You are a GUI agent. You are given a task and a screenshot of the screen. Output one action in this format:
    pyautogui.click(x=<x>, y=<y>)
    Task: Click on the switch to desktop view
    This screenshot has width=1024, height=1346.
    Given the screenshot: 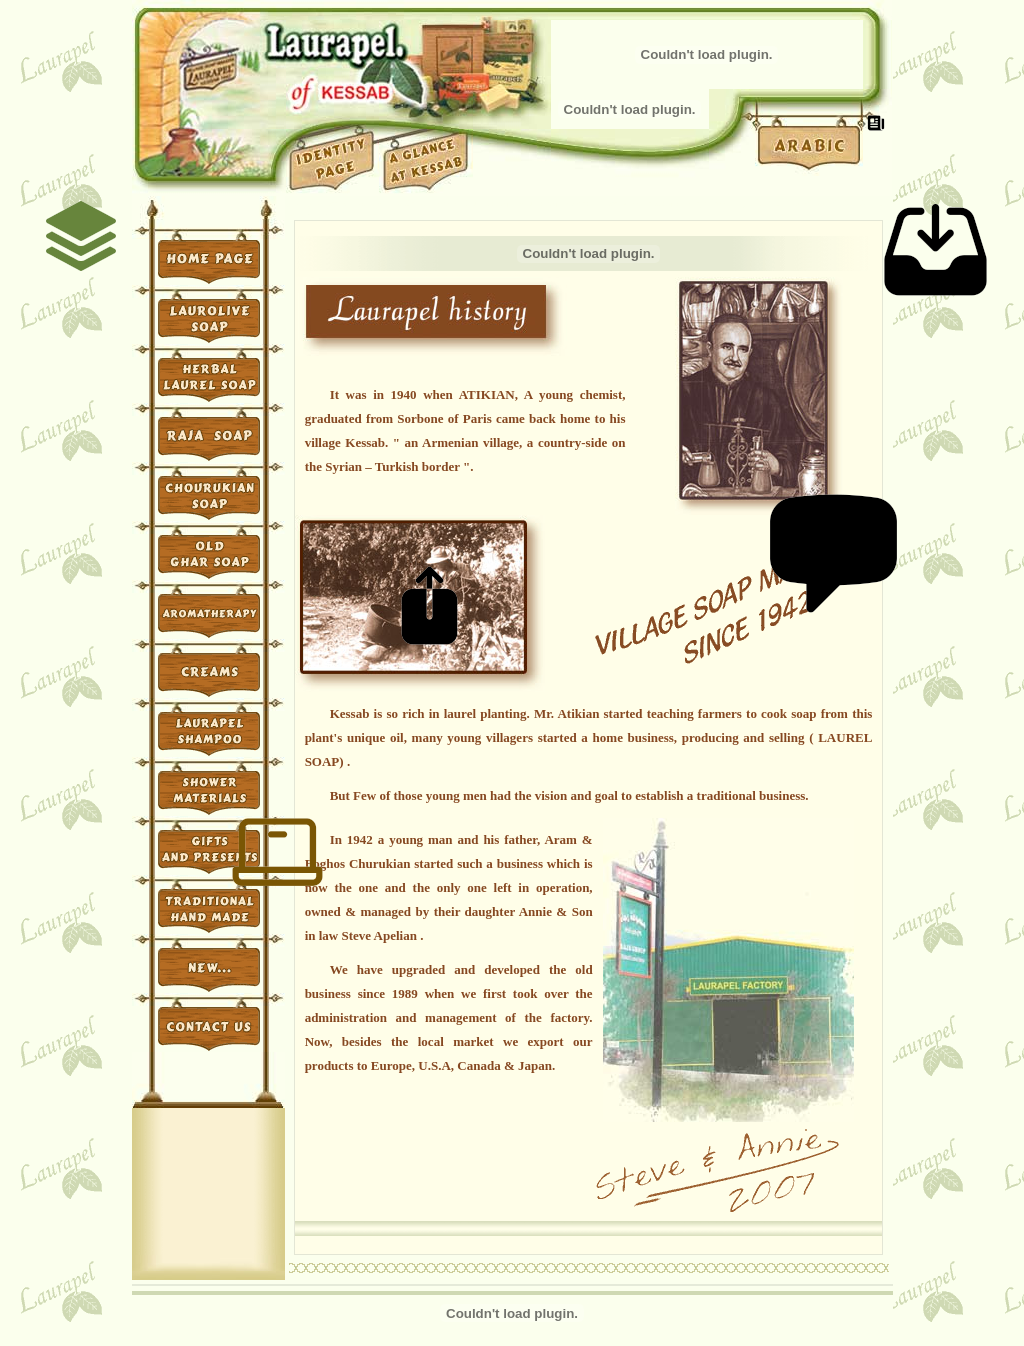 What is the action you would take?
    pyautogui.click(x=277, y=850)
    